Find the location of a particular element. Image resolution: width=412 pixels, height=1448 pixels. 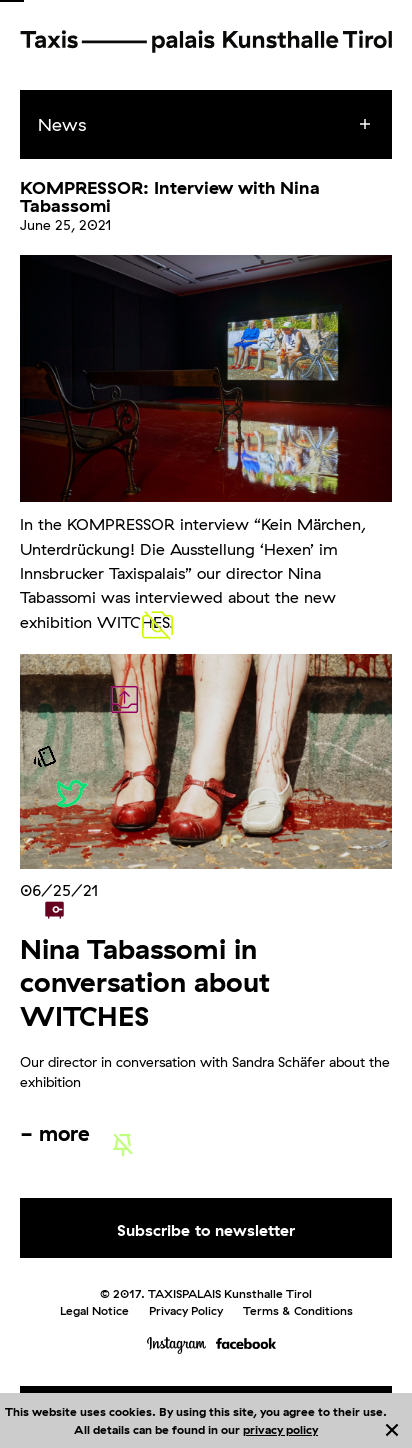

access secure storage or vault is located at coordinates (54, 909).